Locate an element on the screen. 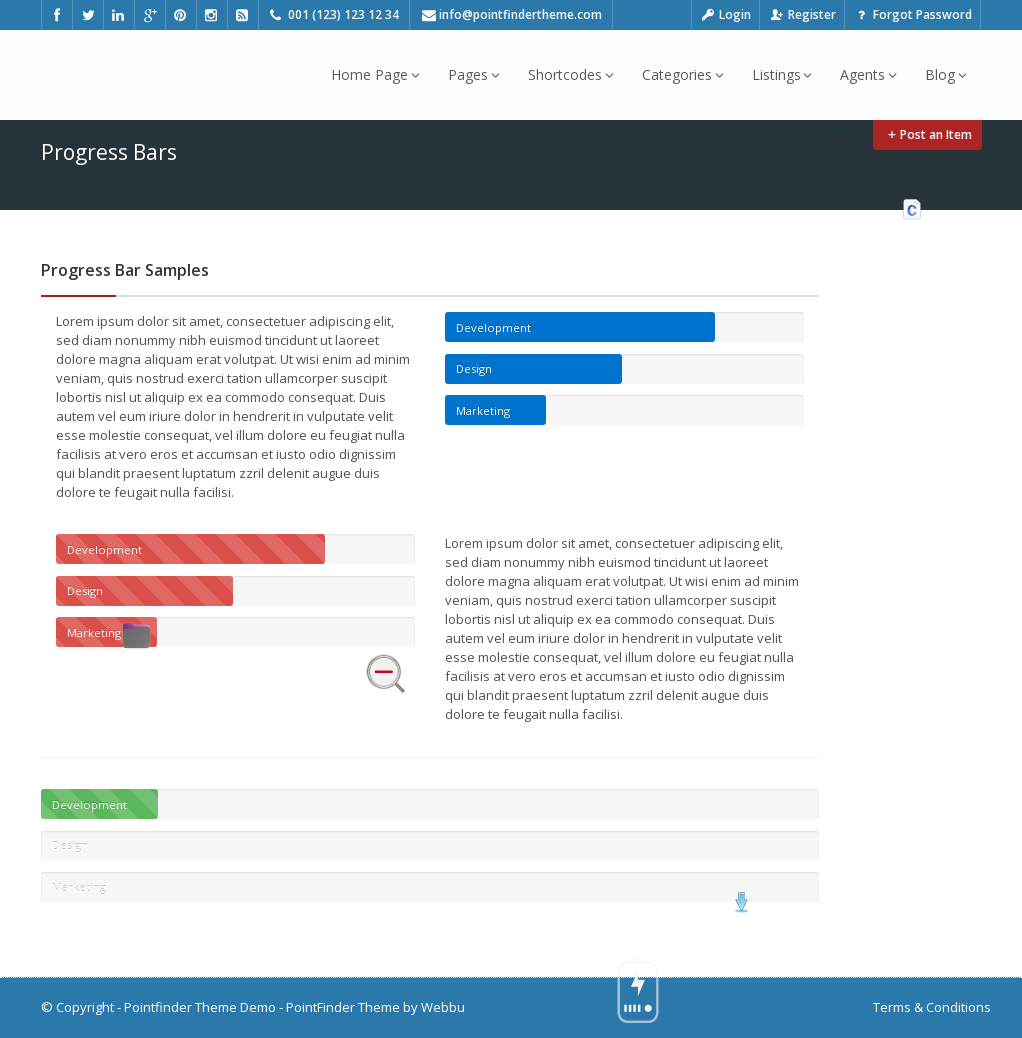  open folder to view contents is located at coordinates (136, 635).